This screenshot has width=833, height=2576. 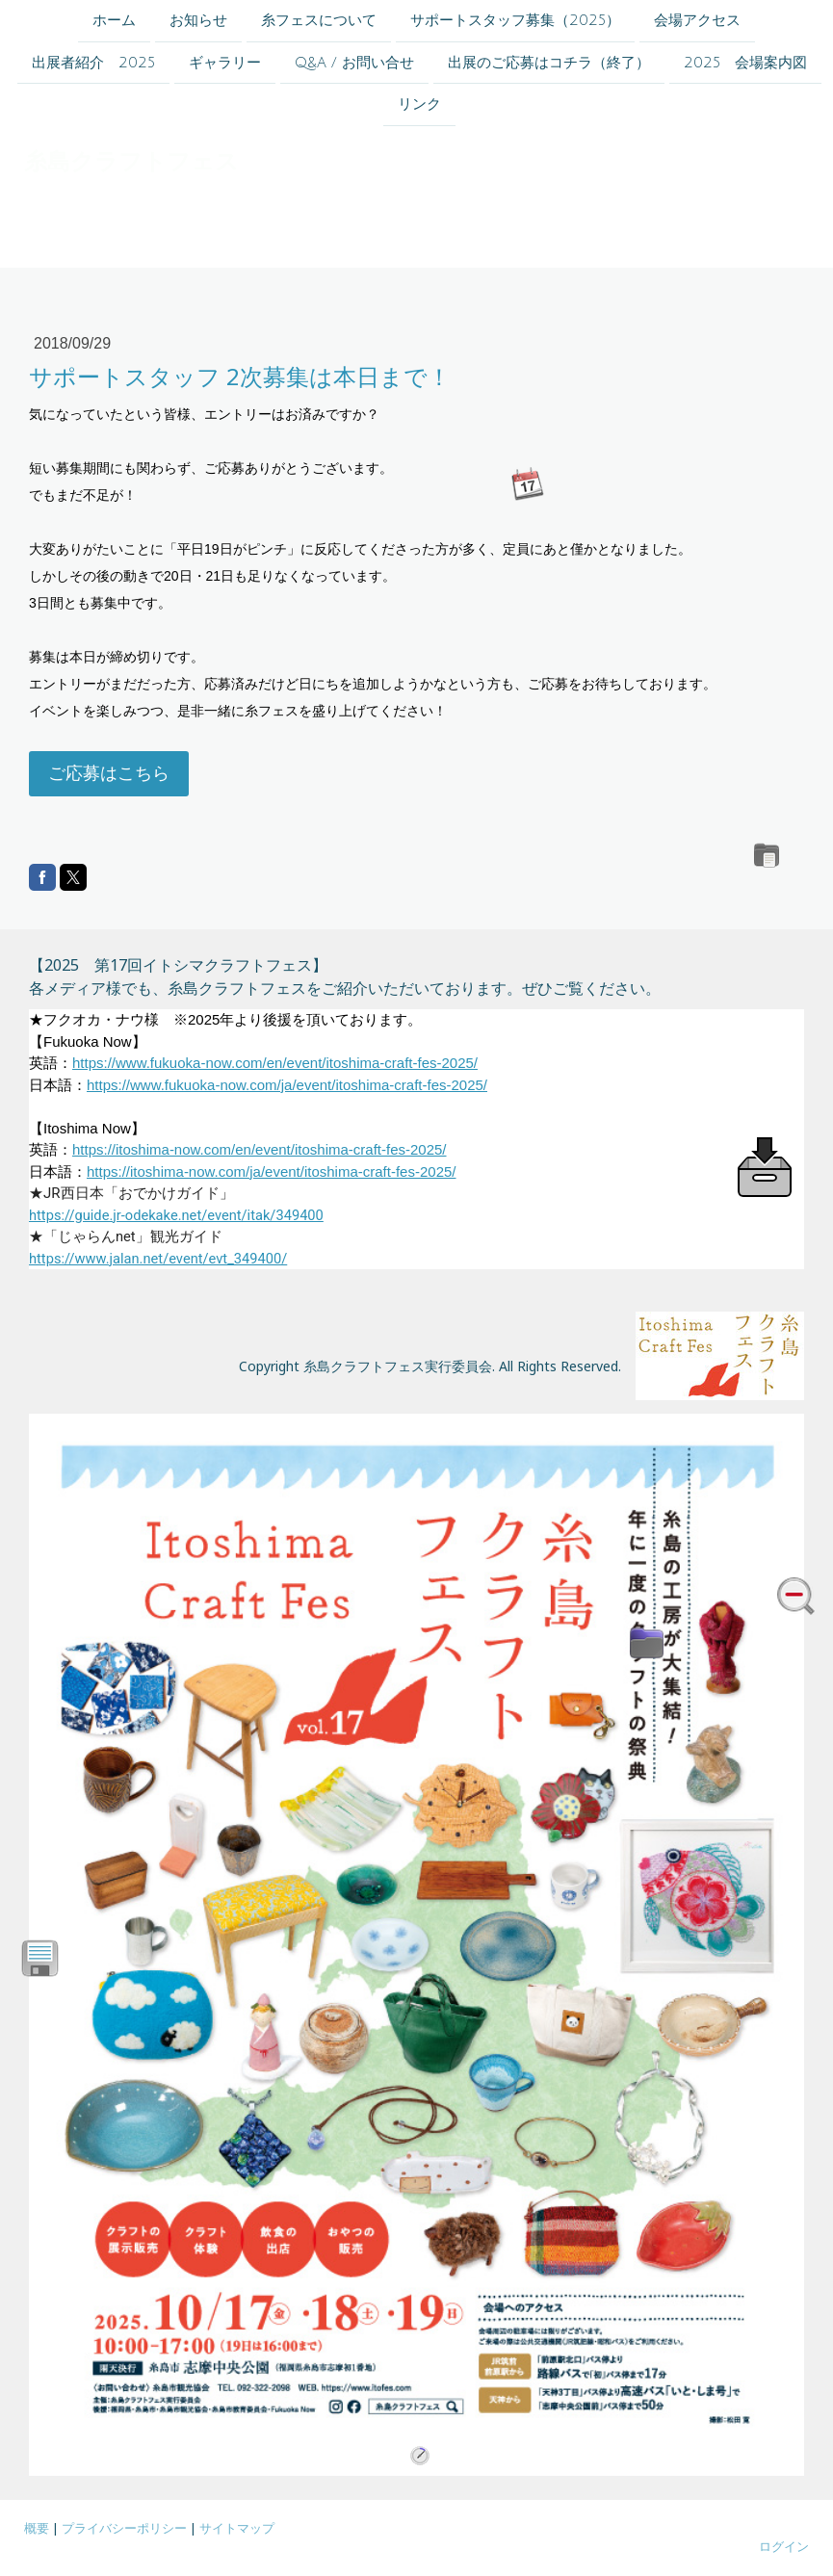 What do you see at coordinates (795, 1596) in the screenshot?
I see `zoom out of the current view` at bounding box center [795, 1596].